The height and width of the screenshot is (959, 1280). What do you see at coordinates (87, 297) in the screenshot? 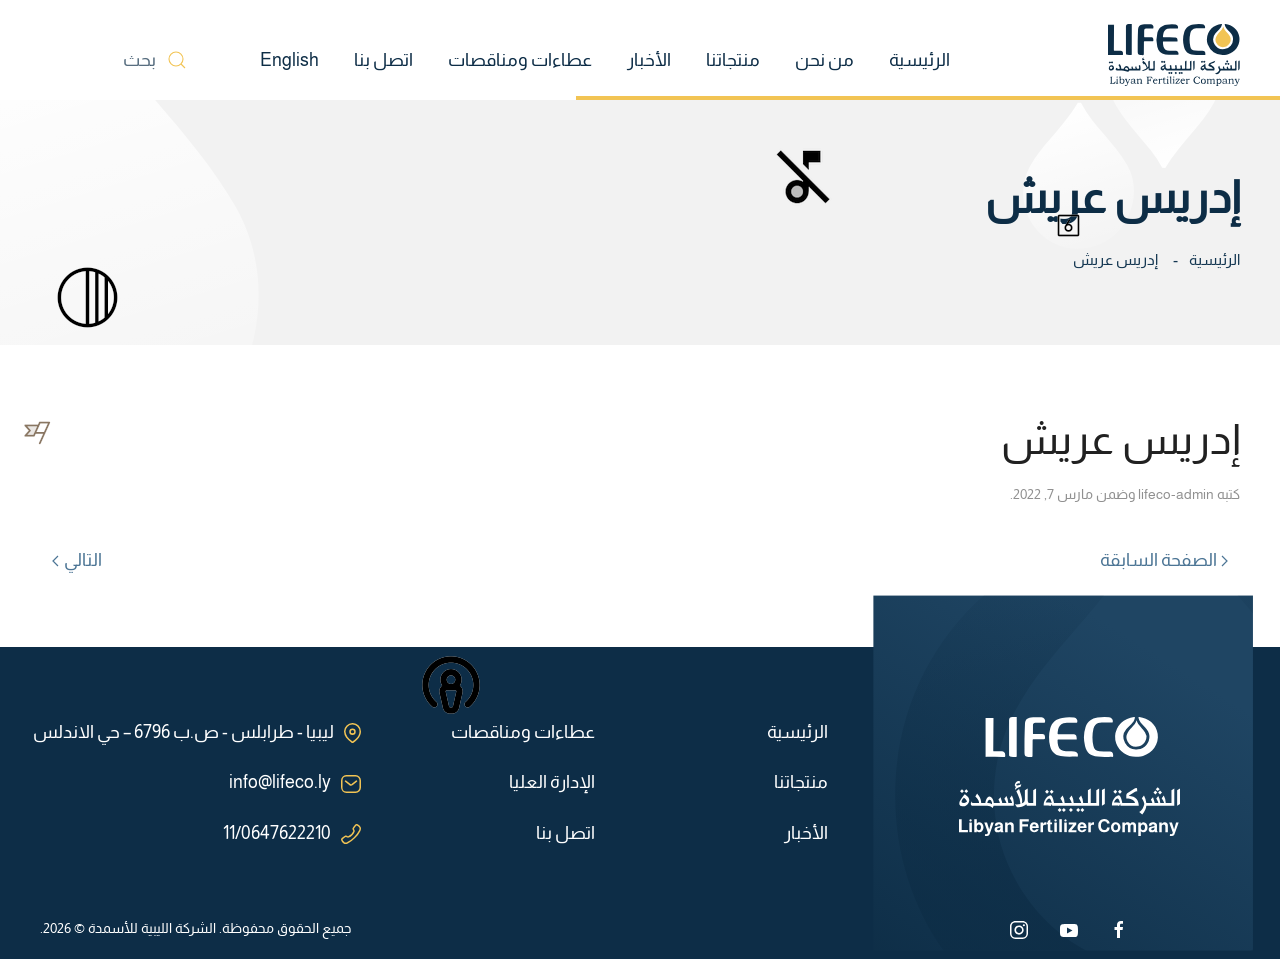
I see `adjust display contrast settings` at bounding box center [87, 297].